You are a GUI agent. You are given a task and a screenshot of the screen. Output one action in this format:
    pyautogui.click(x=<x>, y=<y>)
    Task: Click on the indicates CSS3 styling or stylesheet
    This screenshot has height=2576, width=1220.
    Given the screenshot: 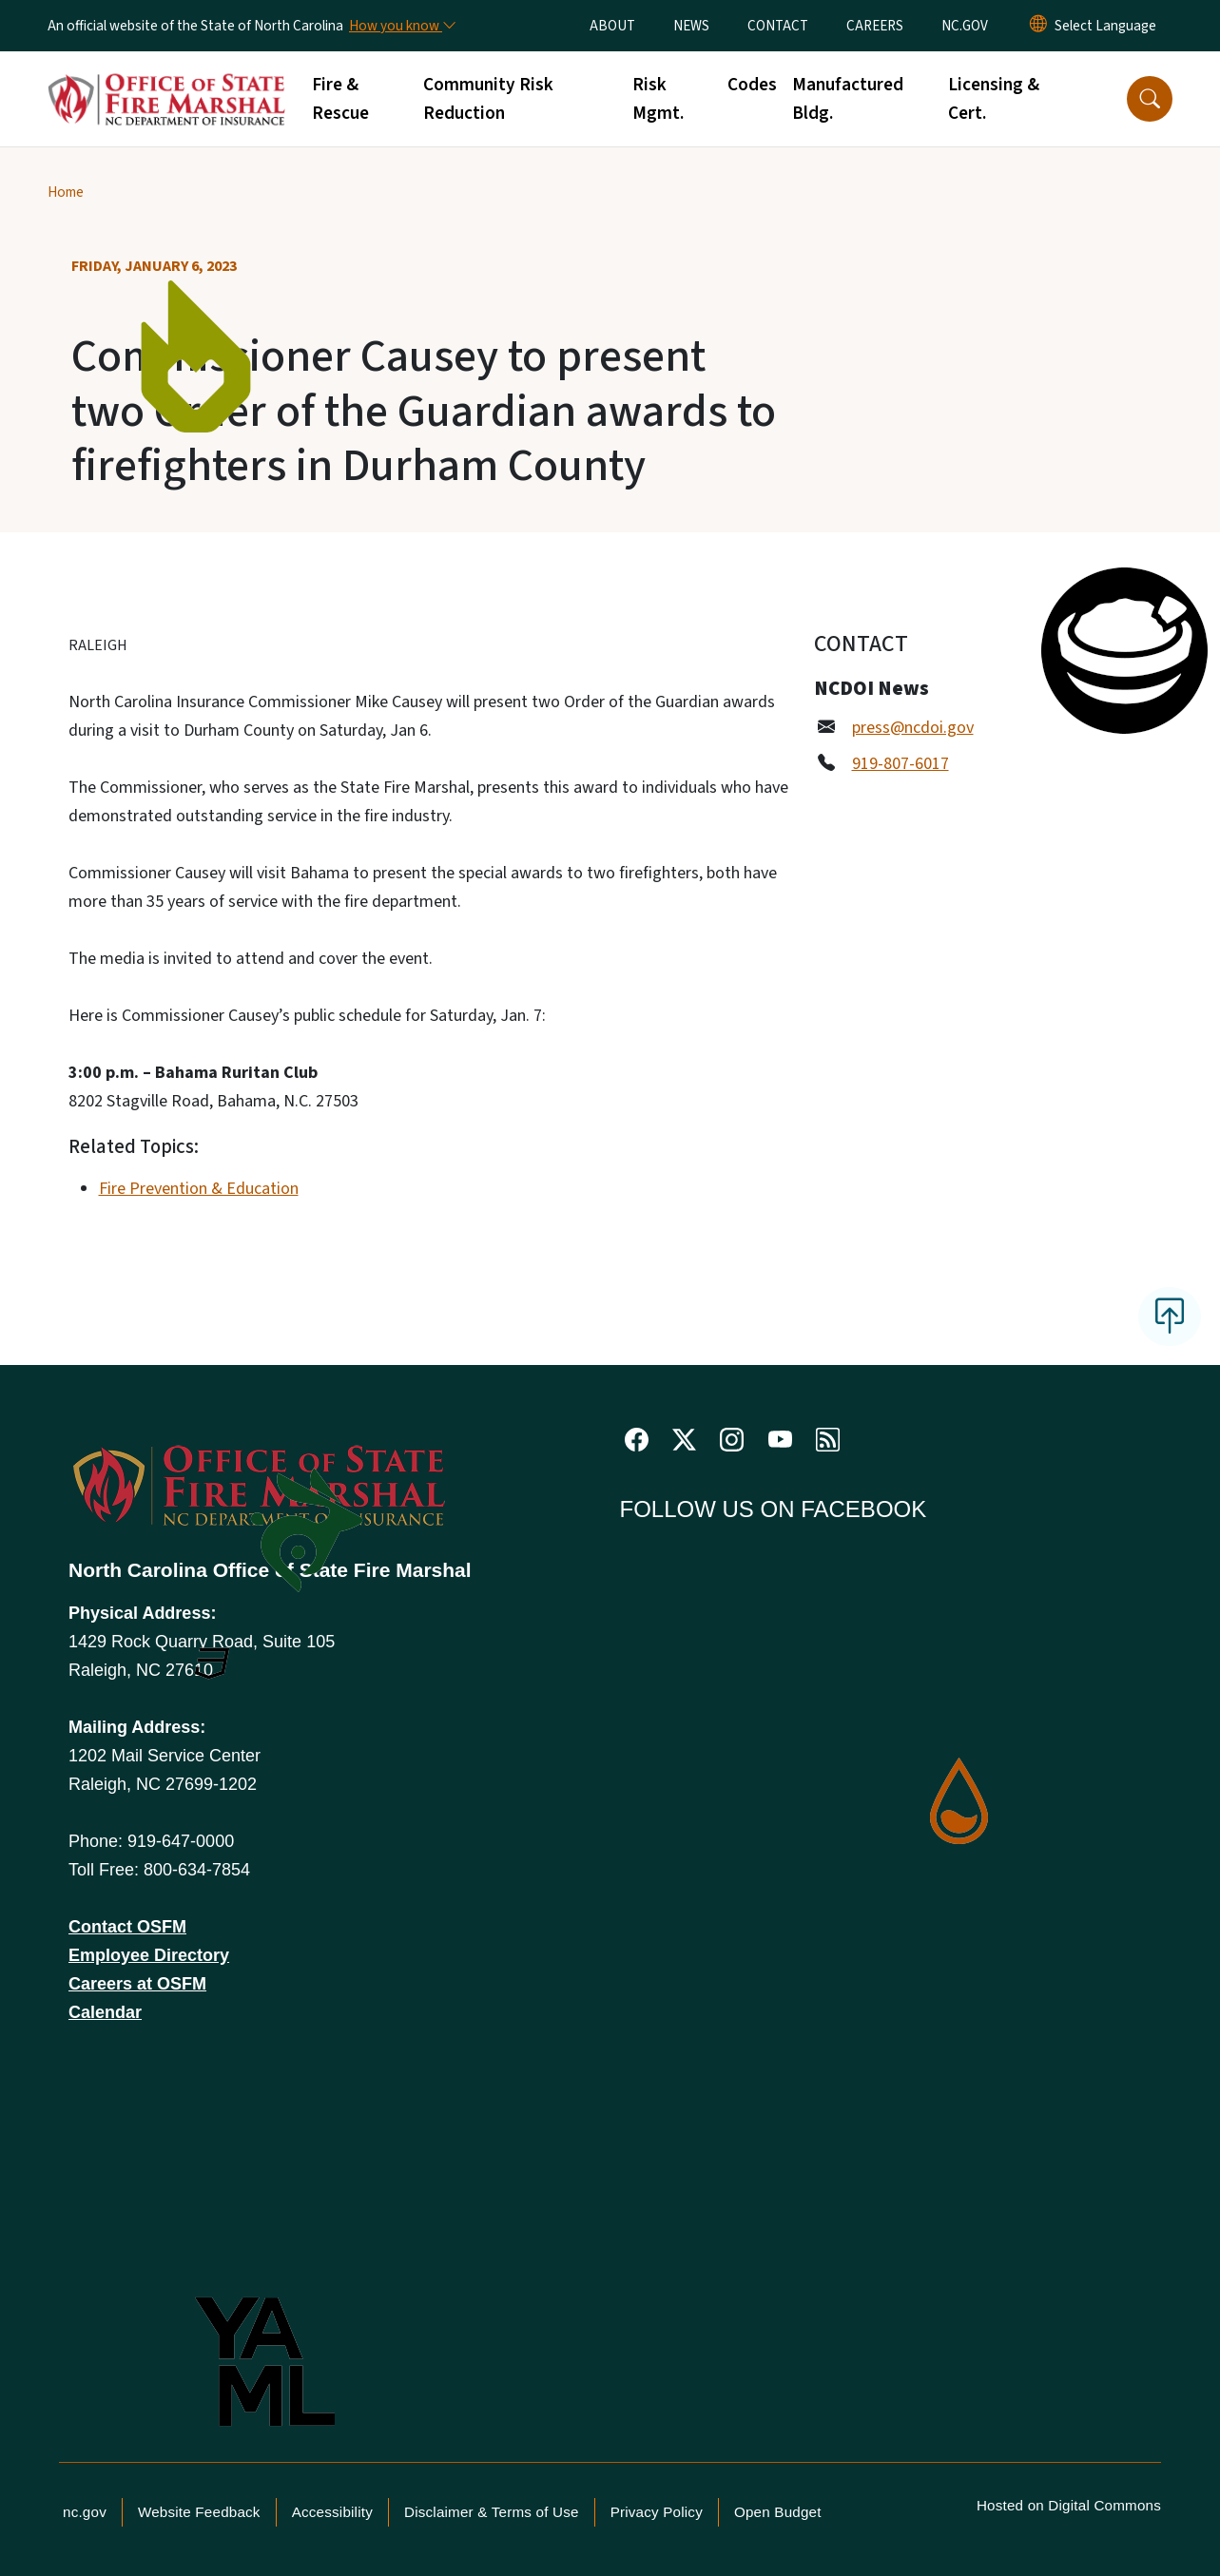 What is the action you would take?
    pyautogui.click(x=212, y=1663)
    